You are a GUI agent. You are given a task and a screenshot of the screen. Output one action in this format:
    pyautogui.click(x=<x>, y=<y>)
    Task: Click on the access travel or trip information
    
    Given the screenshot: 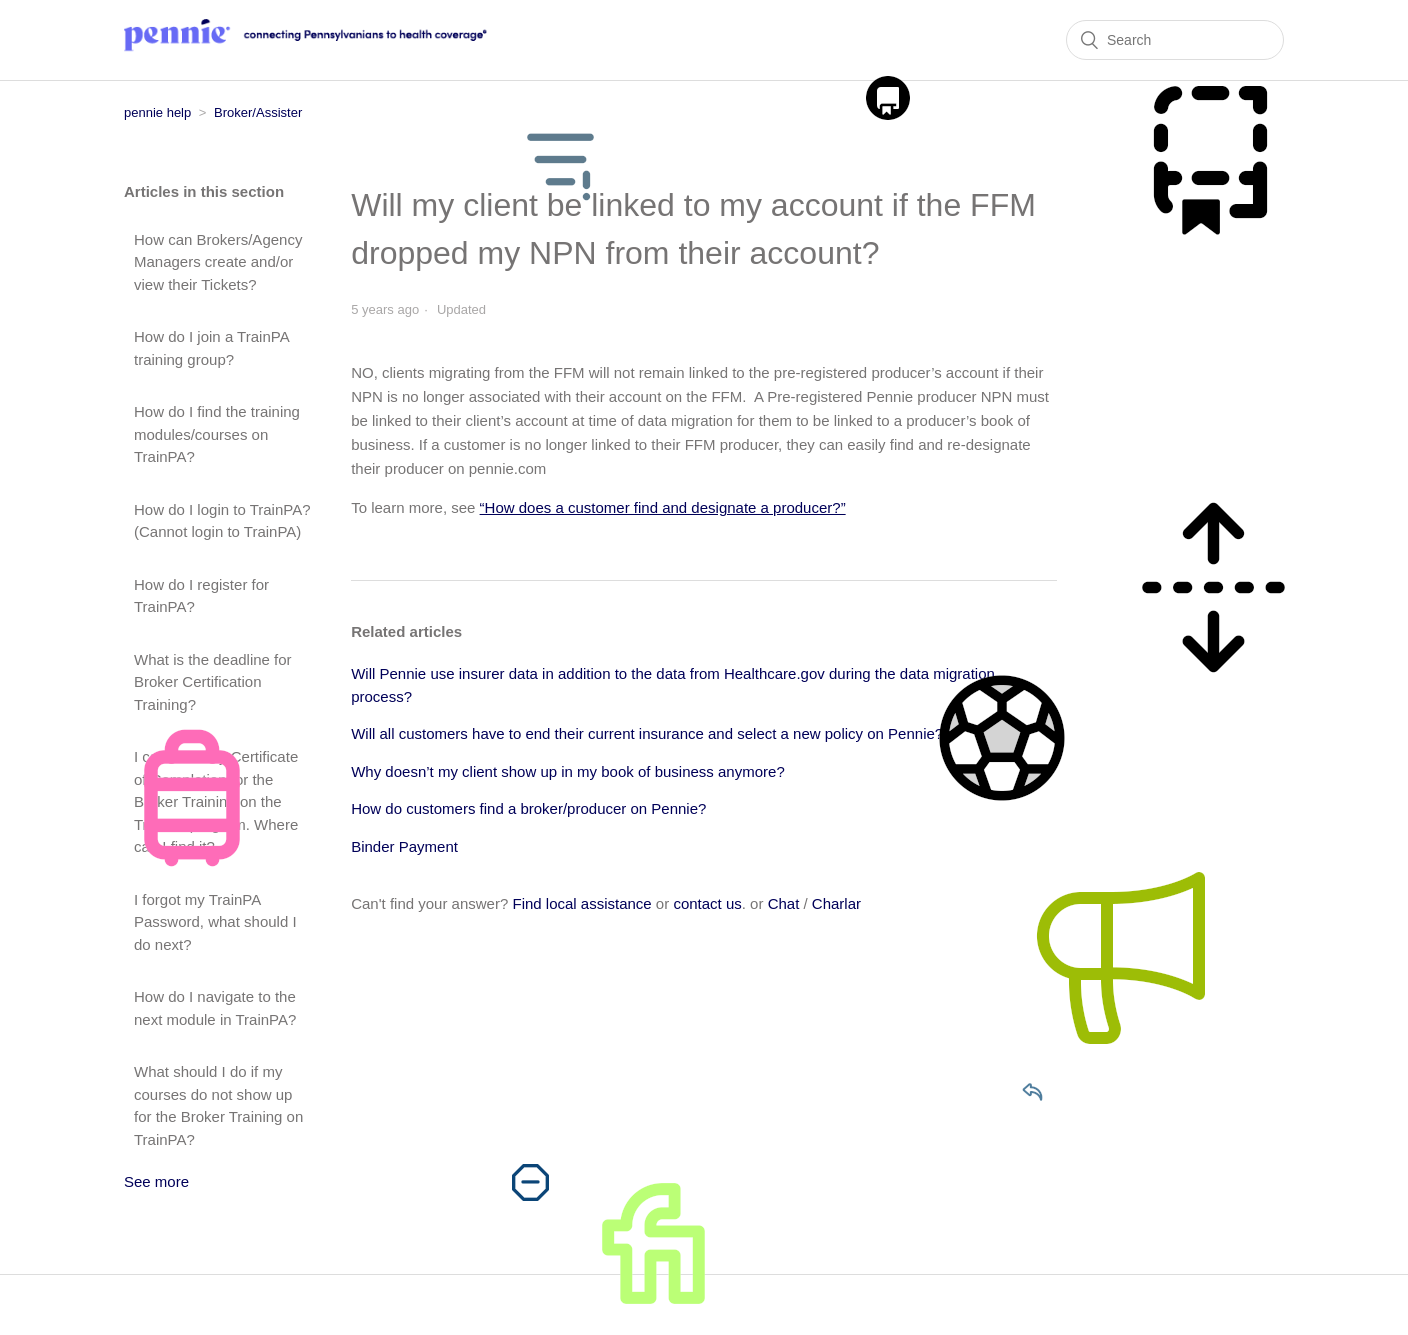 What is the action you would take?
    pyautogui.click(x=192, y=798)
    